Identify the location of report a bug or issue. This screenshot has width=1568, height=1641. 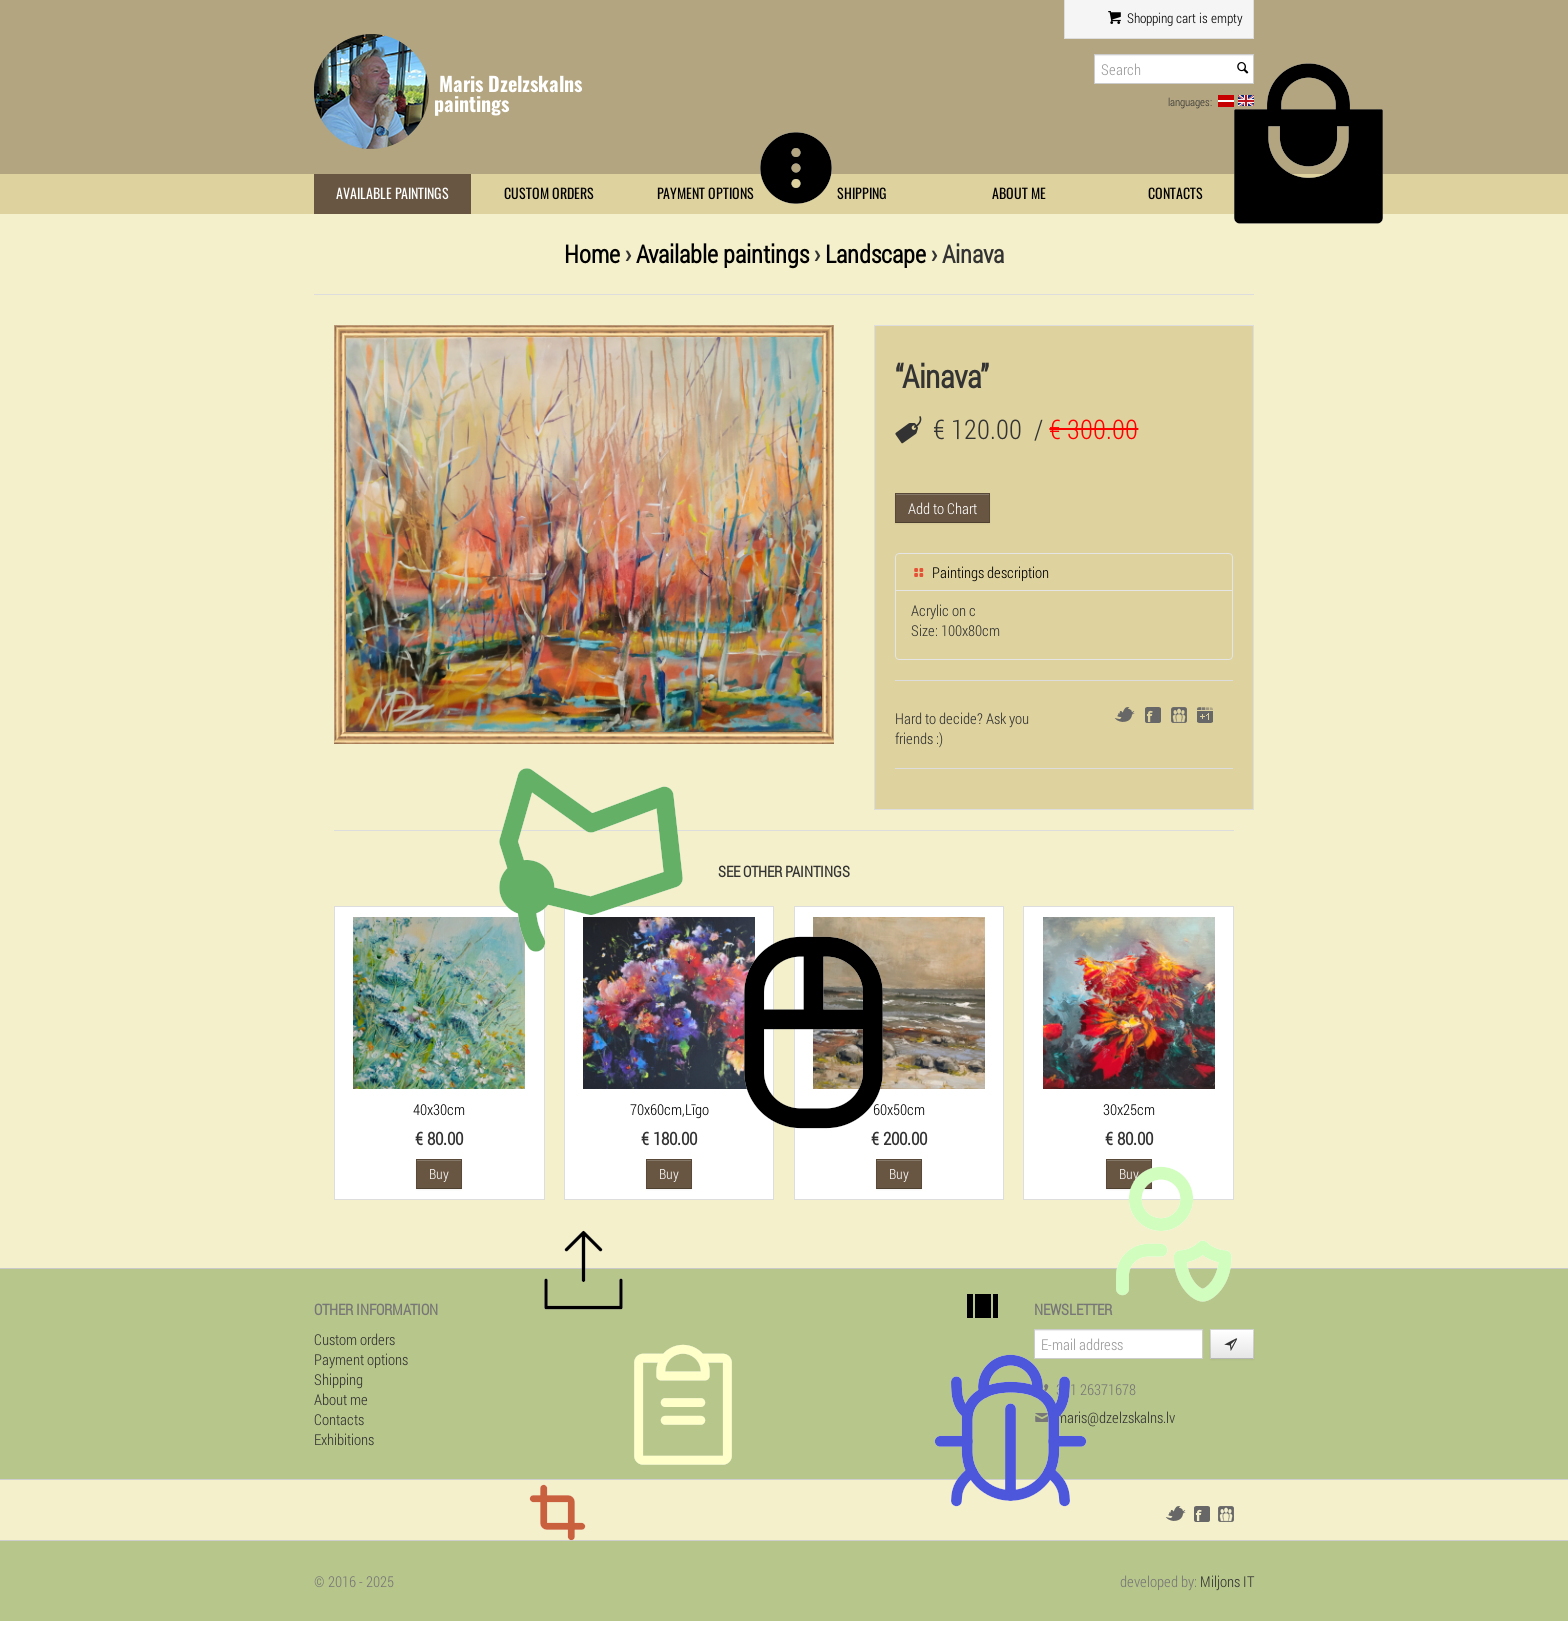
(1010, 1430).